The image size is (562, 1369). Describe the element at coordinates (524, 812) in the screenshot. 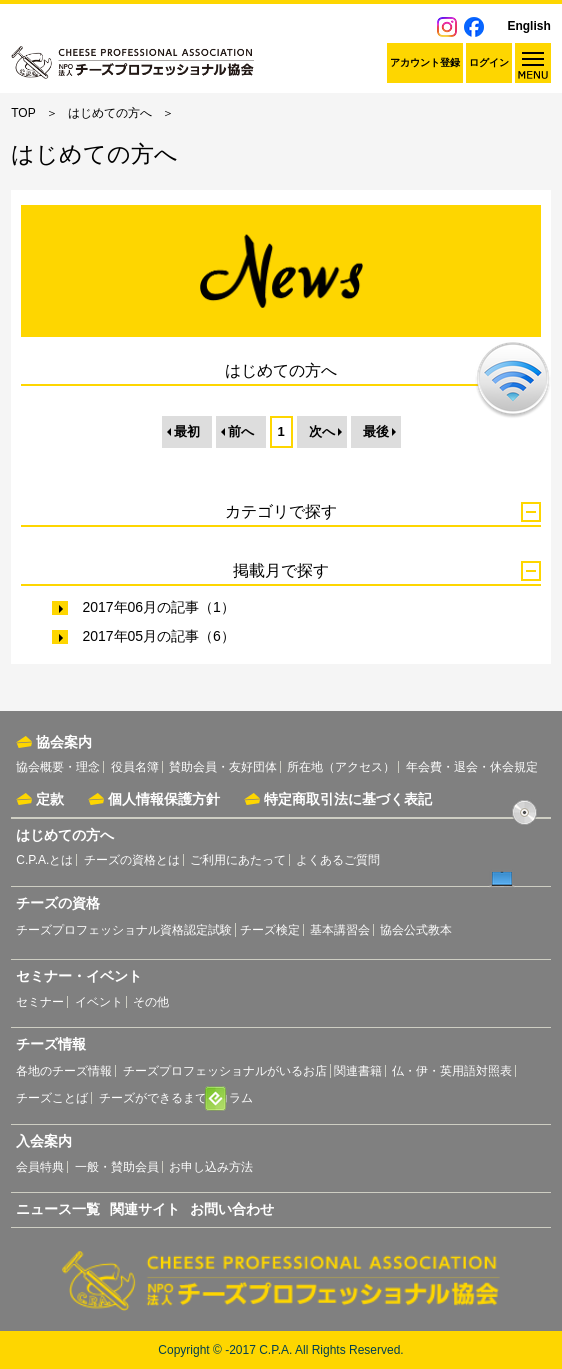

I see `access DVD-RW drive or disc` at that location.